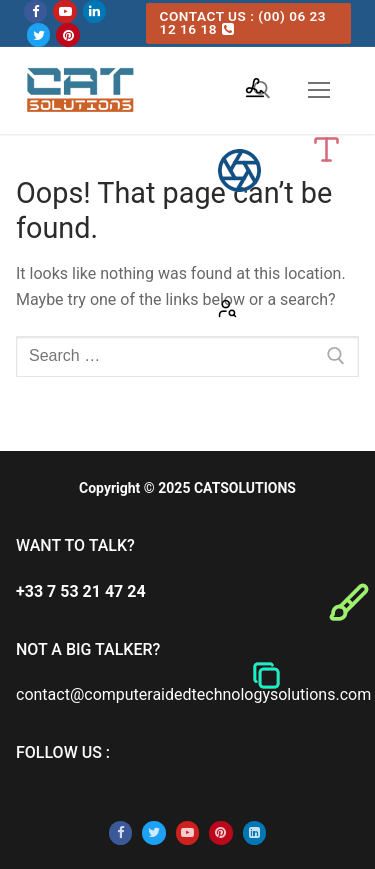 Image resolution: width=375 pixels, height=869 pixels. Describe the element at coordinates (326, 149) in the screenshot. I see `access text formatting options` at that location.